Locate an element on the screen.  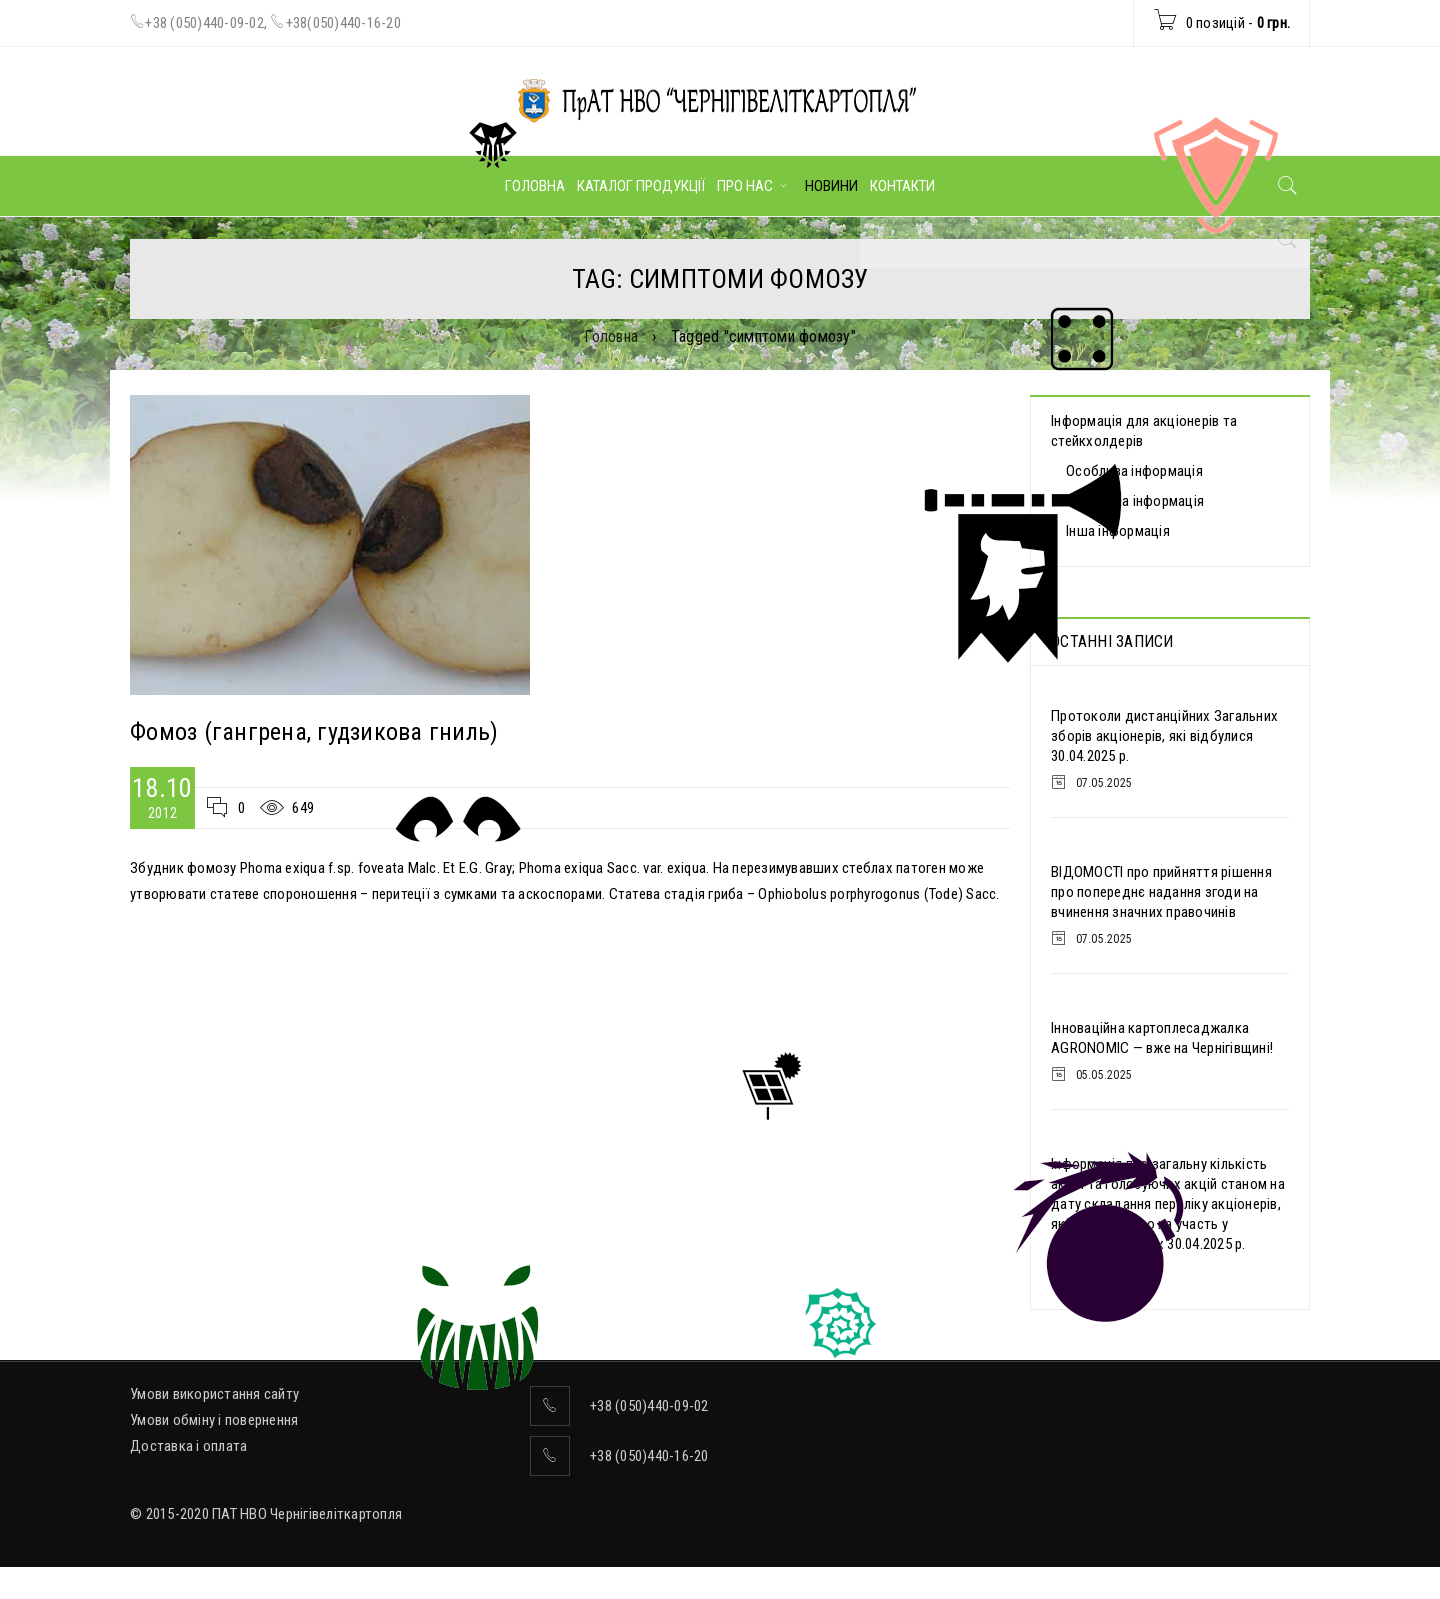
represents a trap or hazard in gameplay is located at coordinates (841, 1323).